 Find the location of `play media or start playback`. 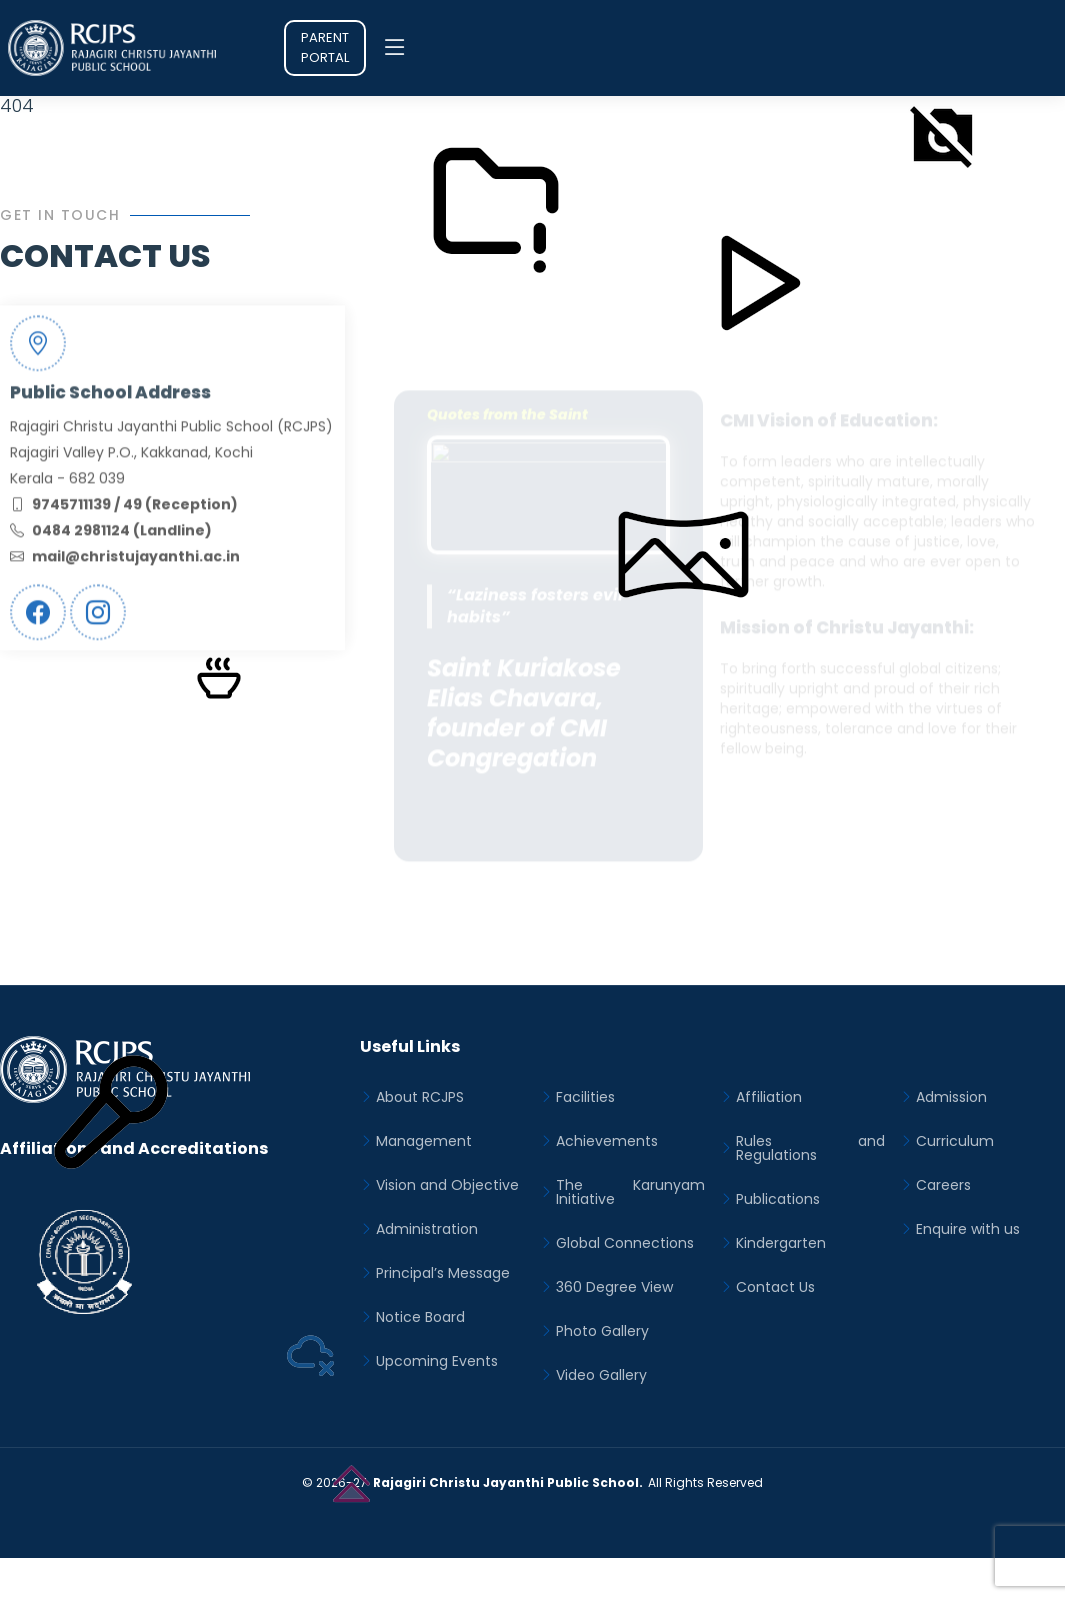

play media or start playback is located at coordinates (753, 283).